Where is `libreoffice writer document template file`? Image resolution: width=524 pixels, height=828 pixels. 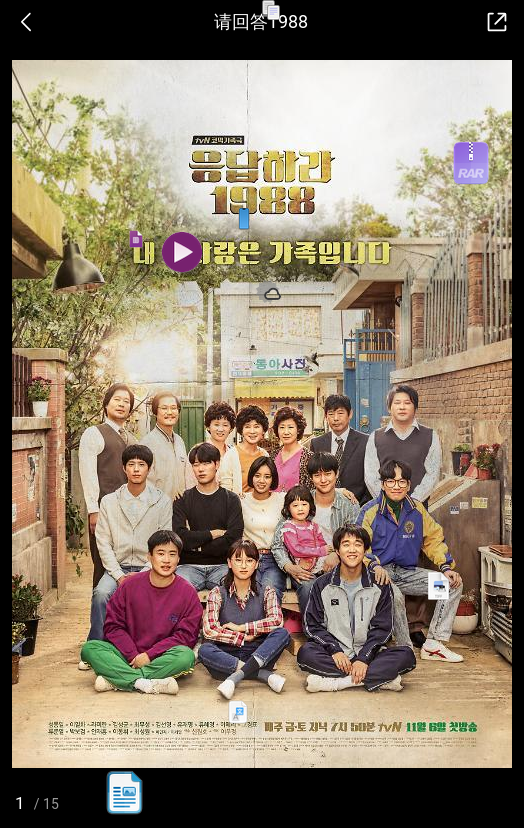 libreoffice writer document template file is located at coordinates (124, 792).